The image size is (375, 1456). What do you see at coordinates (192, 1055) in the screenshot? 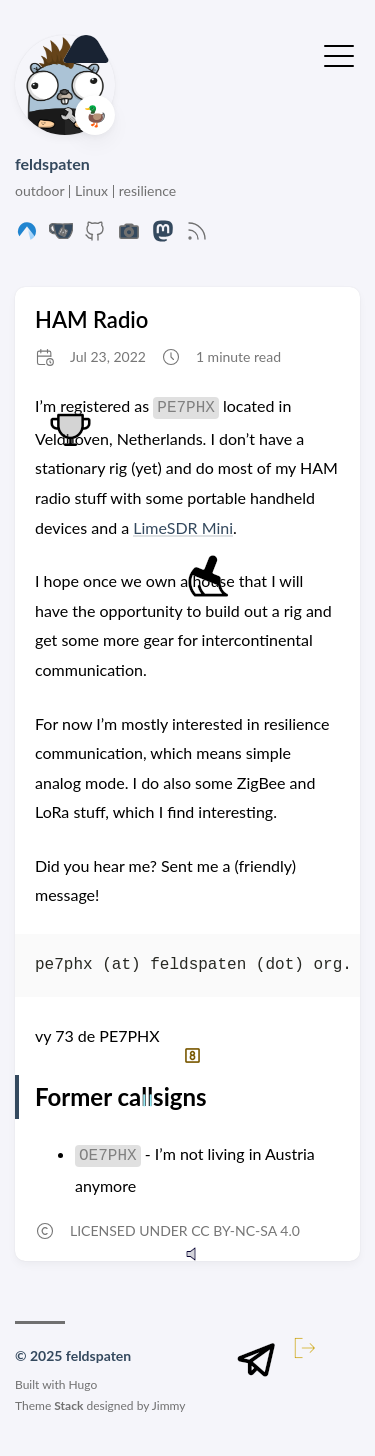
I see `select or input the number eight` at bounding box center [192, 1055].